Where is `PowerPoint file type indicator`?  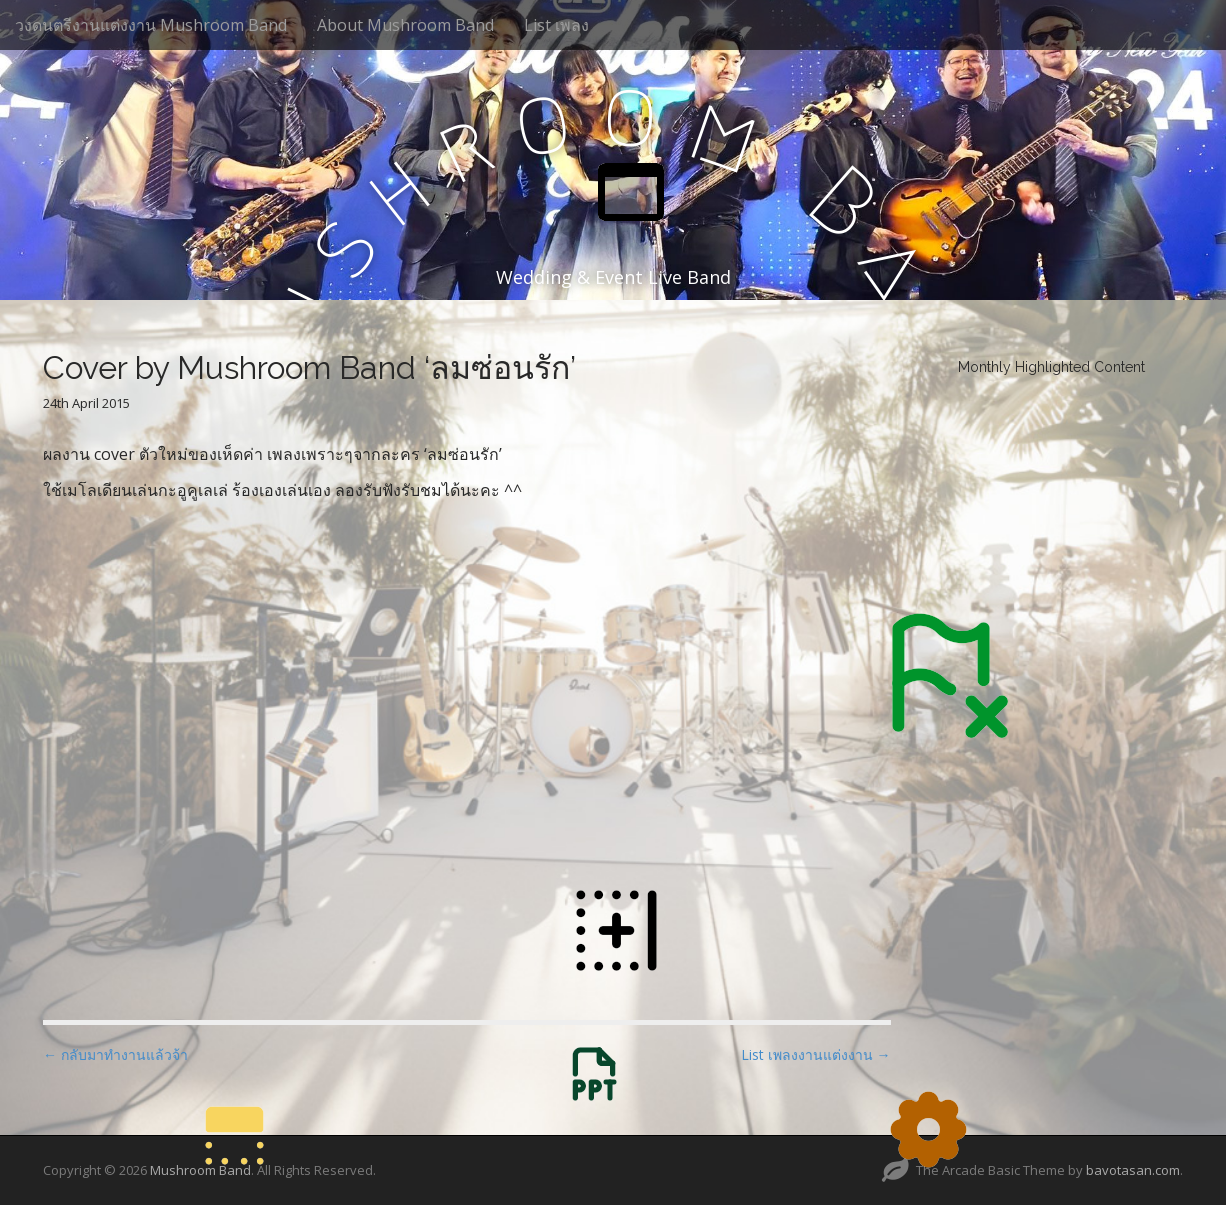
PowerPoint file type indicator is located at coordinates (594, 1074).